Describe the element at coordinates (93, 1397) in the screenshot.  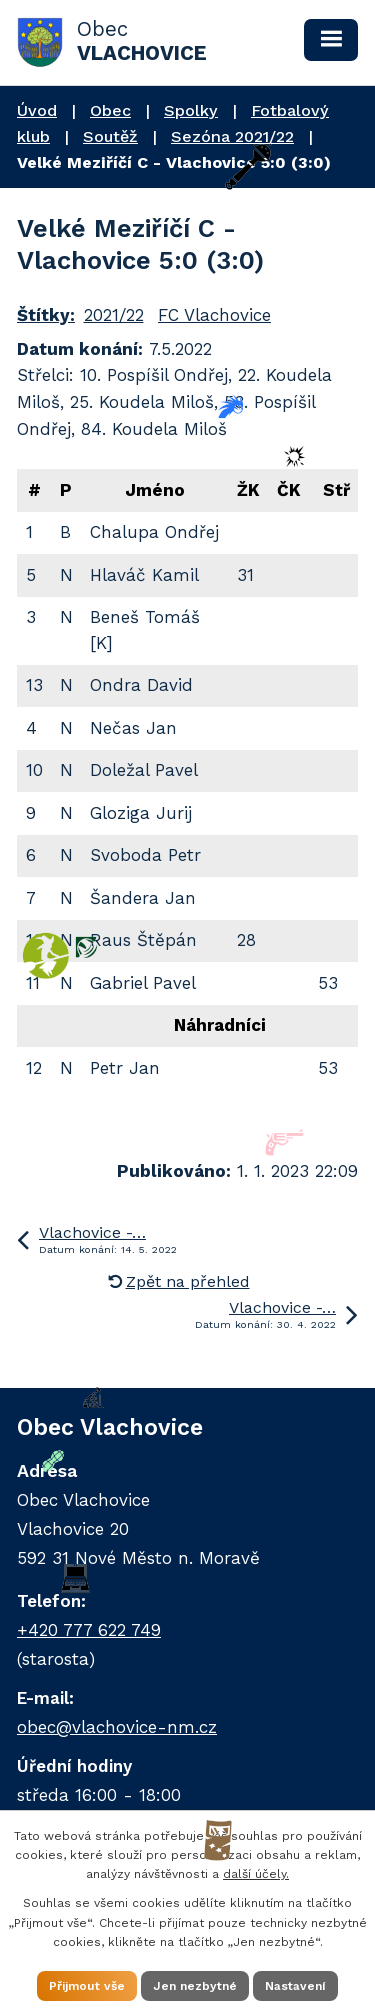
I see `access oil production or extraction features` at that location.